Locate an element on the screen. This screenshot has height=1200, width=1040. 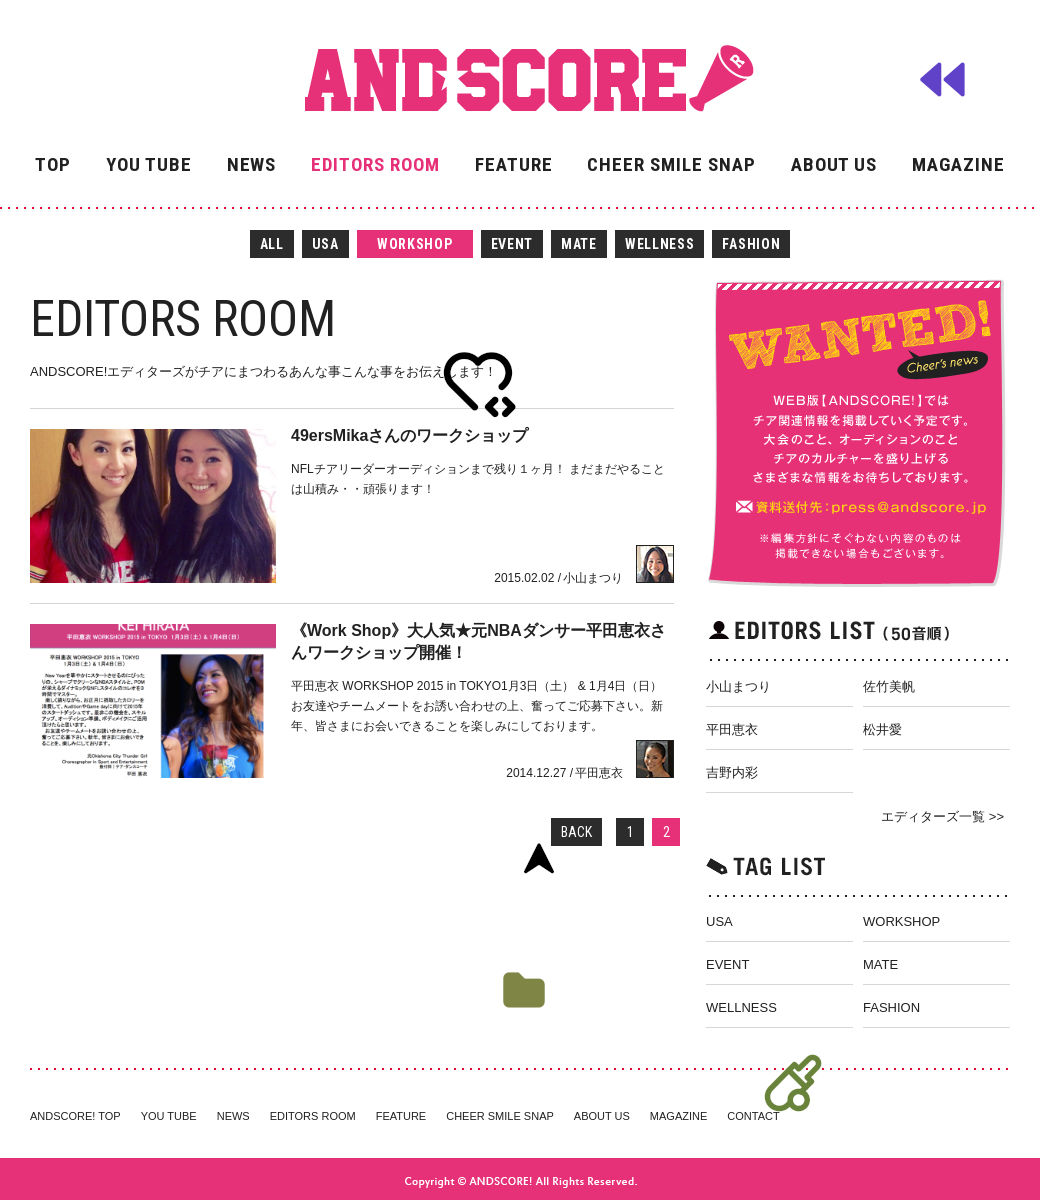
access cricket sports content or scores is located at coordinates (793, 1083).